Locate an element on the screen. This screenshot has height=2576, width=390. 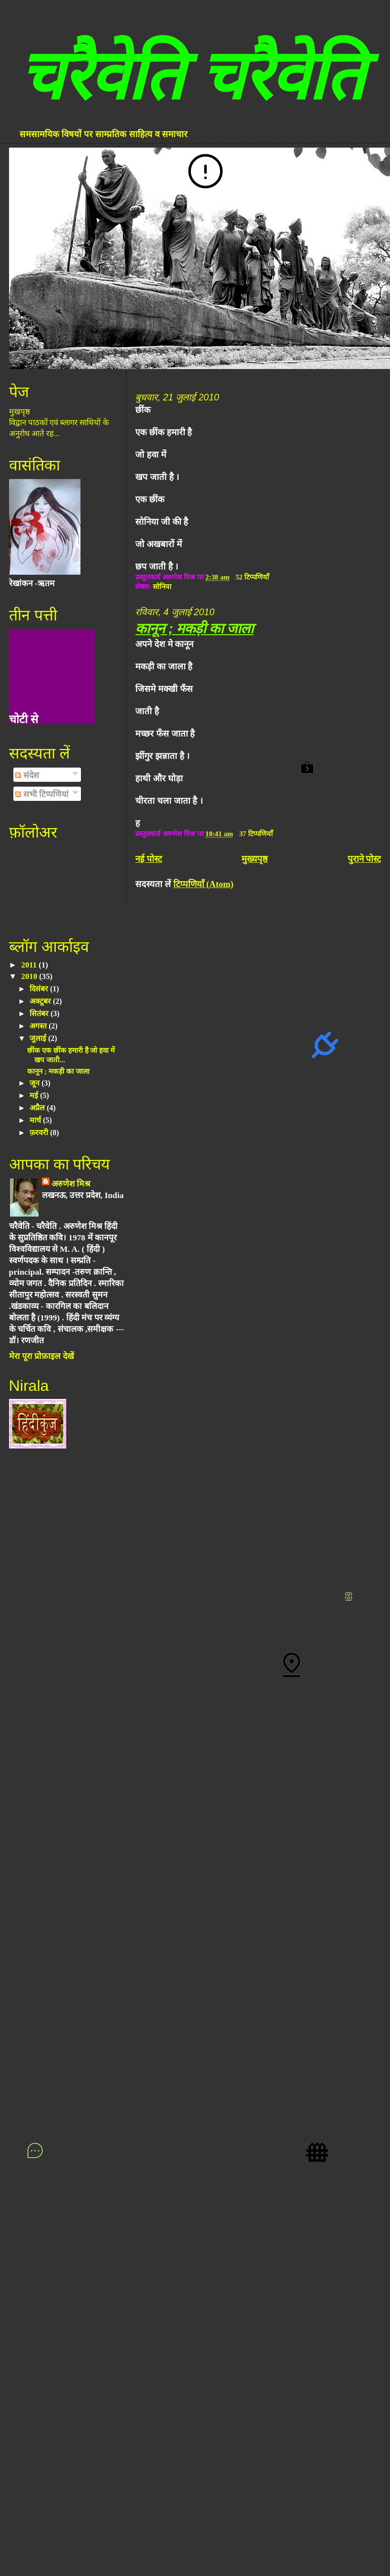
traffic or transportation settings is located at coordinates (349, 1597).